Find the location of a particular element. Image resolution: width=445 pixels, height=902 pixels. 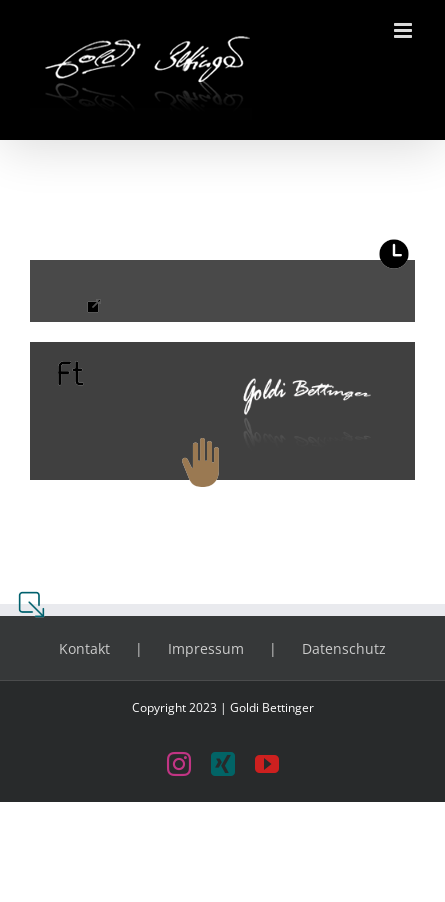

expand content to full screen is located at coordinates (31, 604).